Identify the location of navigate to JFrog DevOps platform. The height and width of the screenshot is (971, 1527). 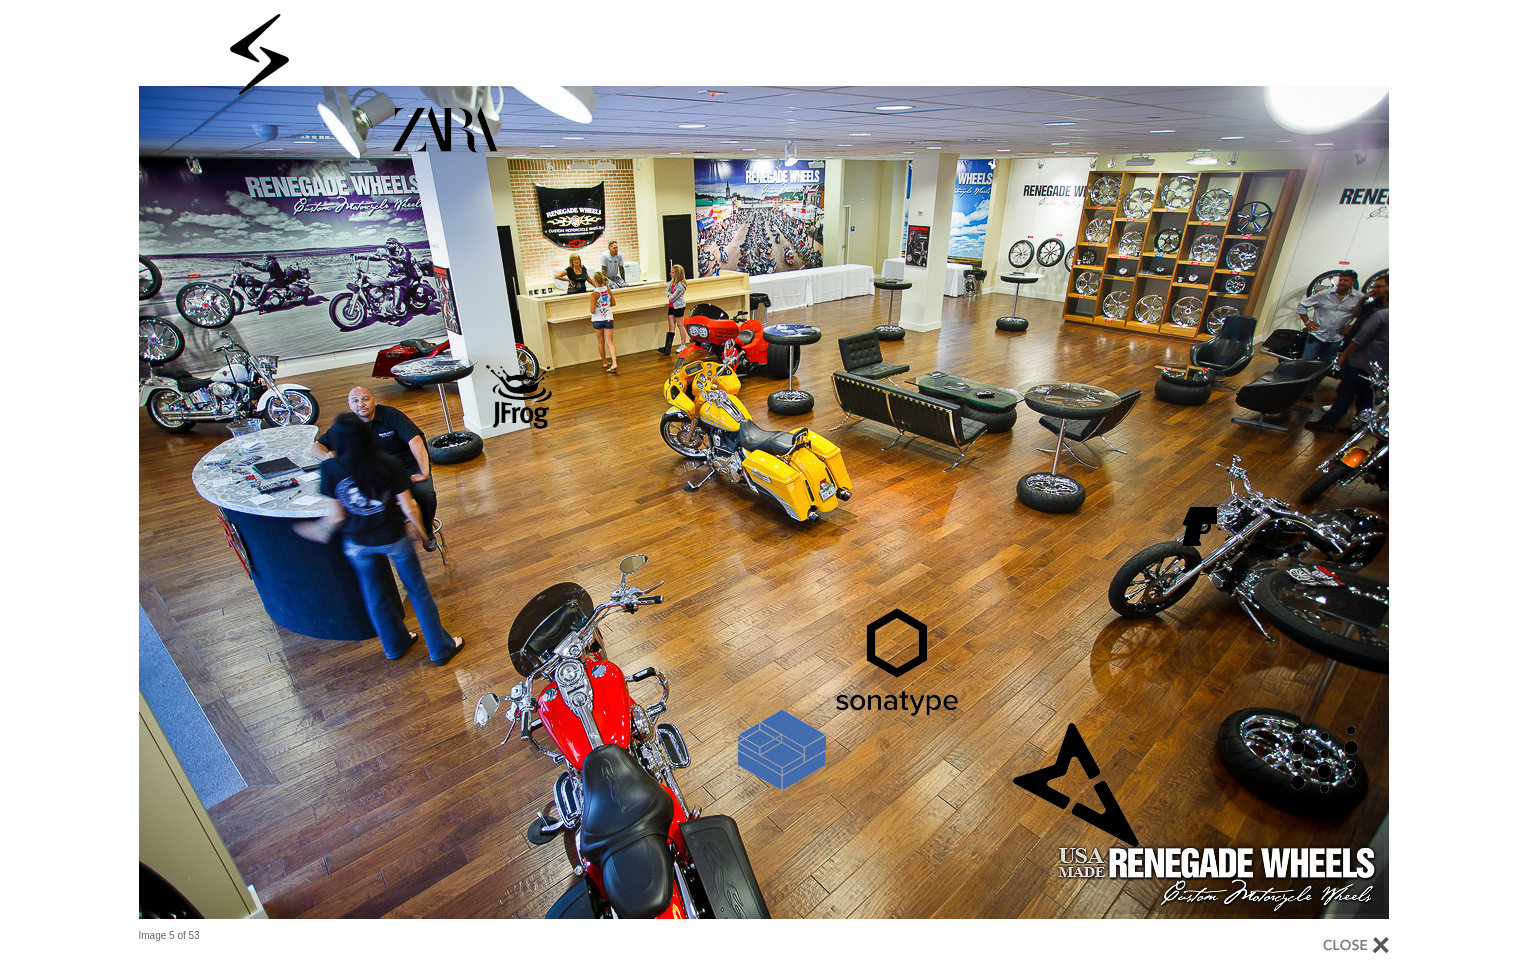
(519, 397).